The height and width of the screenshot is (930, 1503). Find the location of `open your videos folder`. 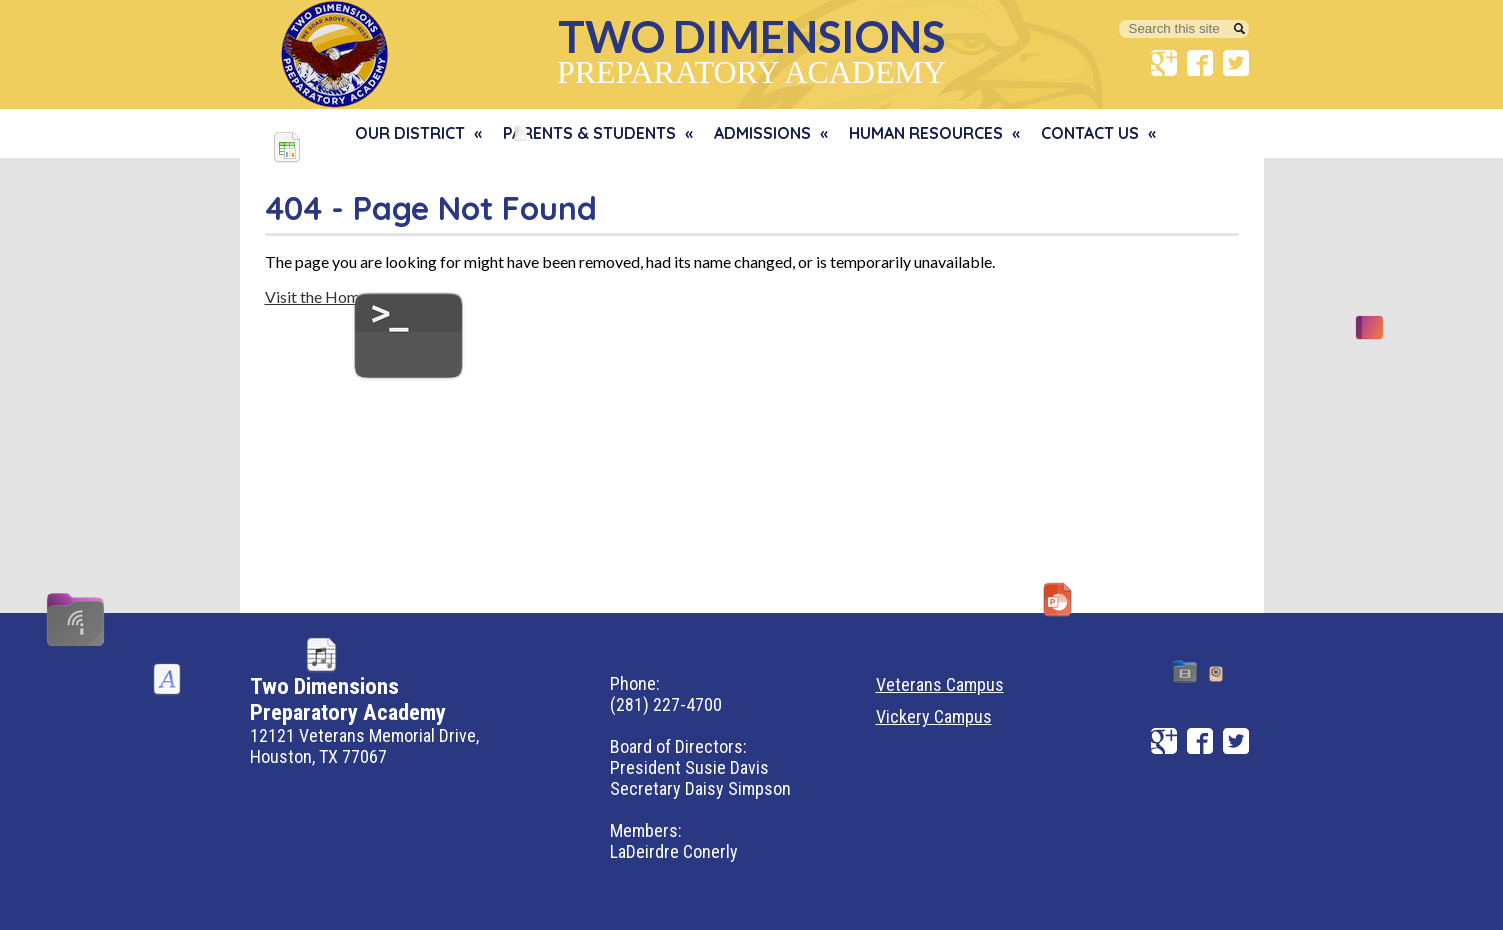

open your videos folder is located at coordinates (1185, 671).